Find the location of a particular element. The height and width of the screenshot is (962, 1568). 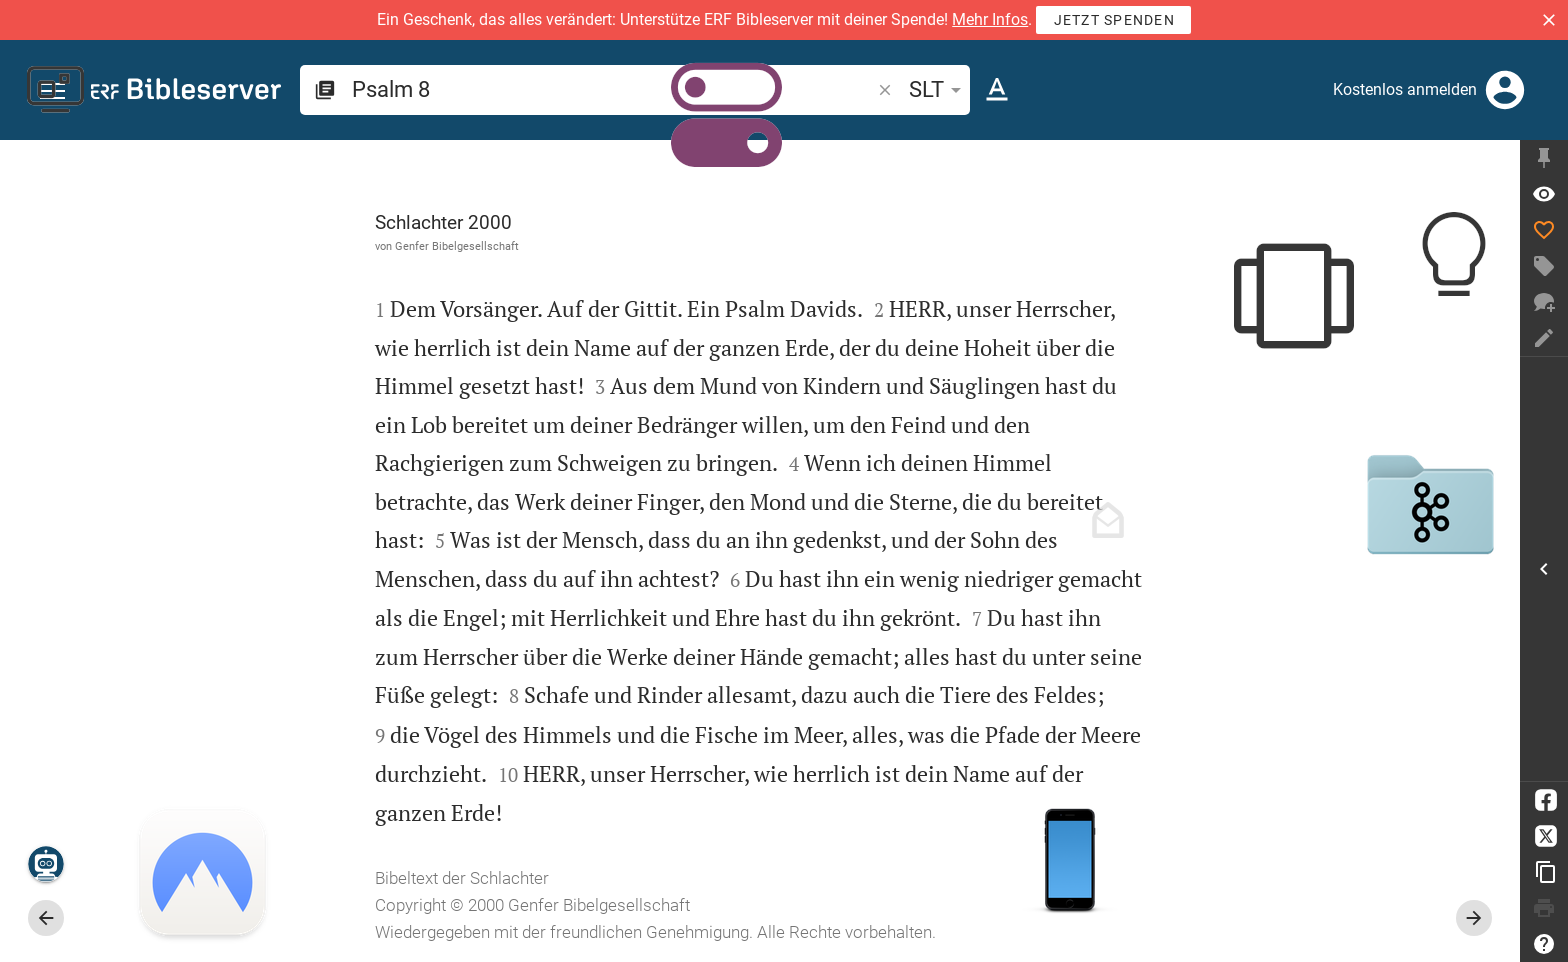

connect or sync an iPhone device is located at coordinates (1070, 861).